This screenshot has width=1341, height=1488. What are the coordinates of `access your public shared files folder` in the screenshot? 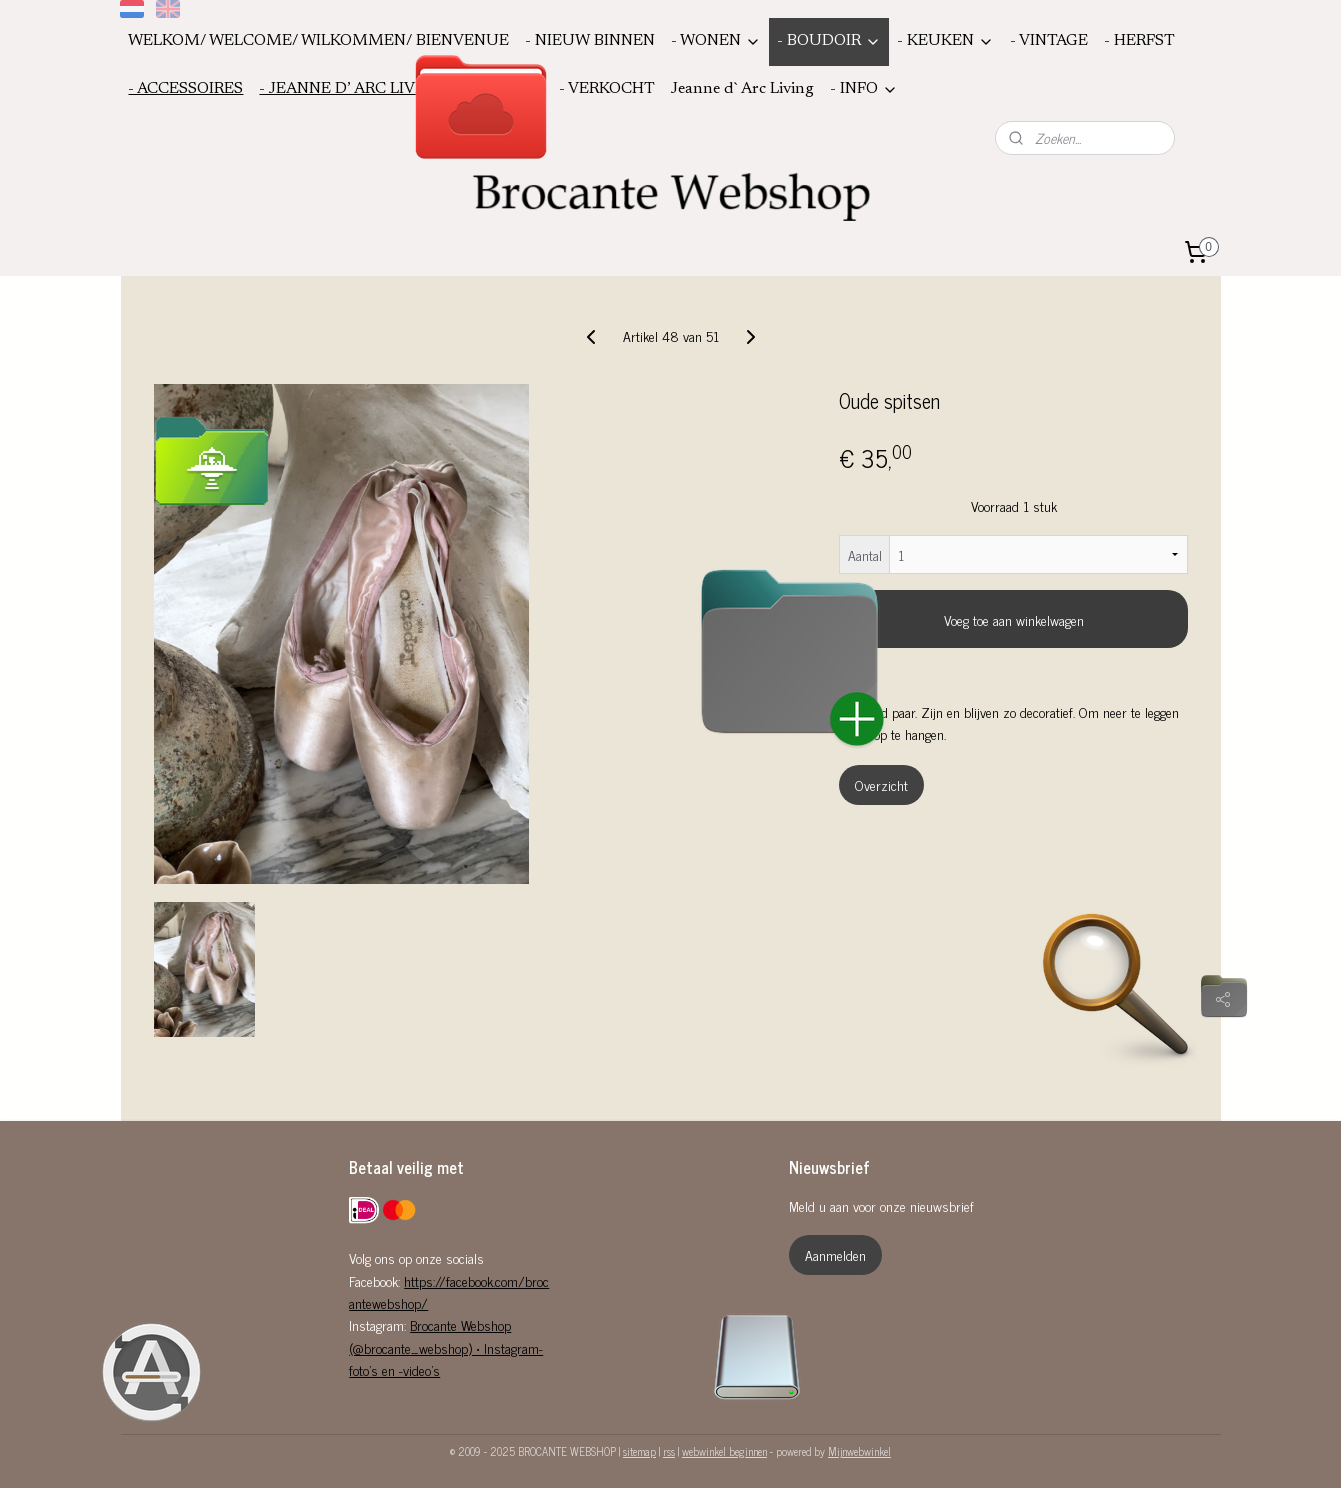 It's located at (1224, 996).